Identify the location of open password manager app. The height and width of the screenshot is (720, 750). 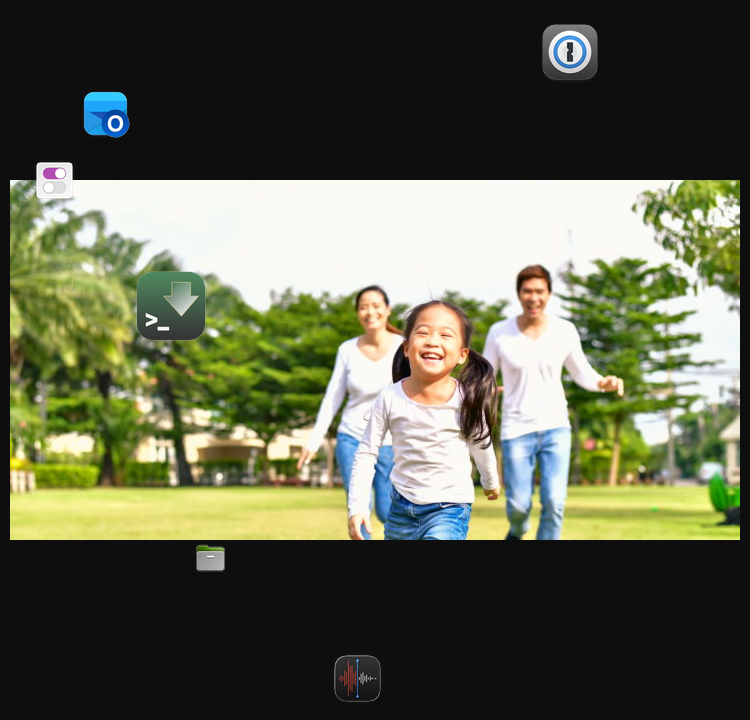
(570, 52).